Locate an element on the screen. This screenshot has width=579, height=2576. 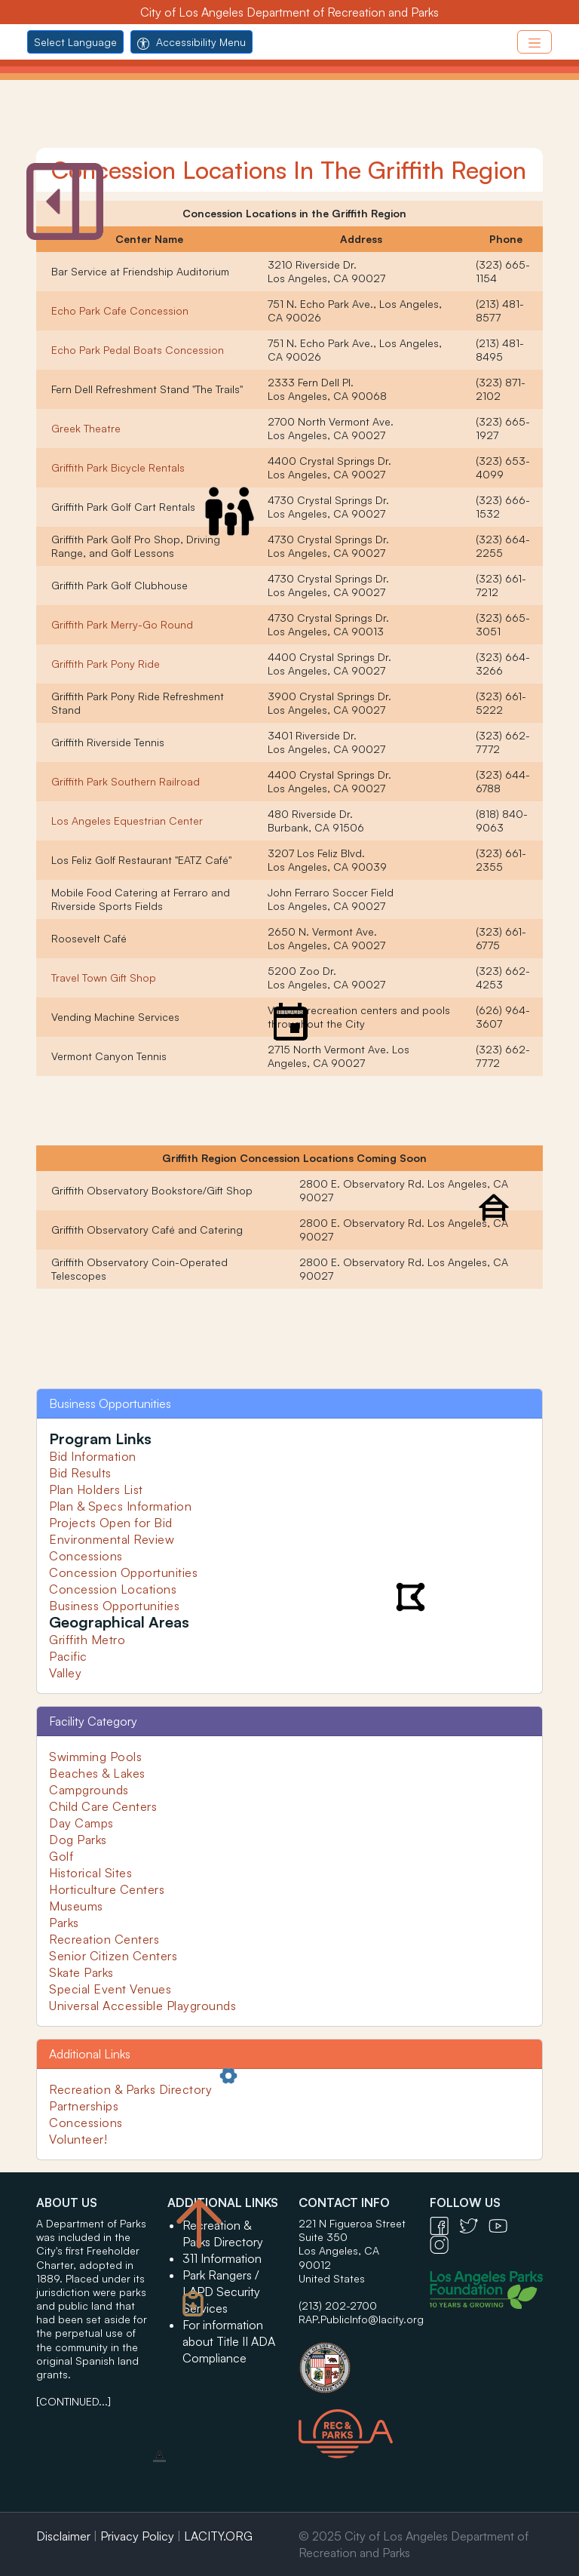
access settings or preferences is located at coordinates (228, 2076).